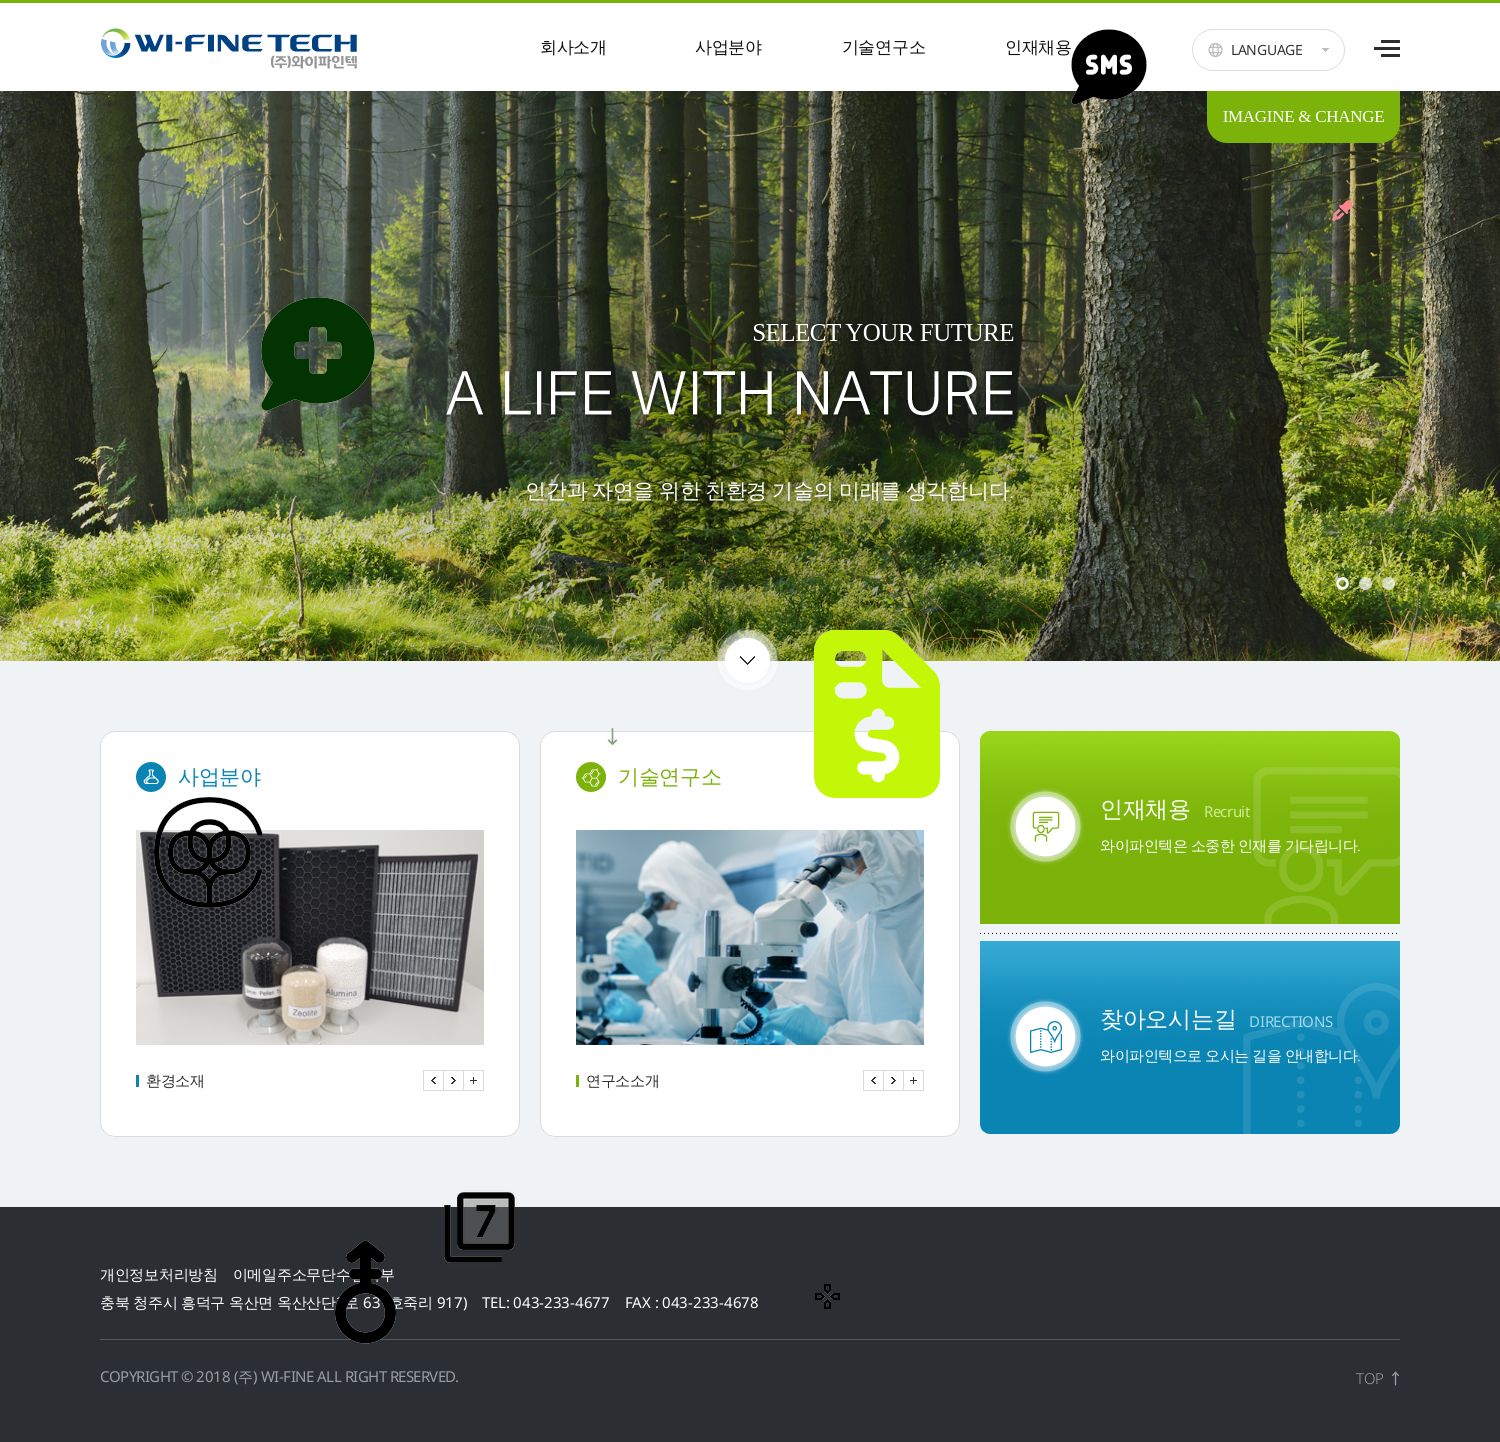 This screenshot has height=1442, width=1500. I want to click on send an SMS text message, so click(1109, 67).